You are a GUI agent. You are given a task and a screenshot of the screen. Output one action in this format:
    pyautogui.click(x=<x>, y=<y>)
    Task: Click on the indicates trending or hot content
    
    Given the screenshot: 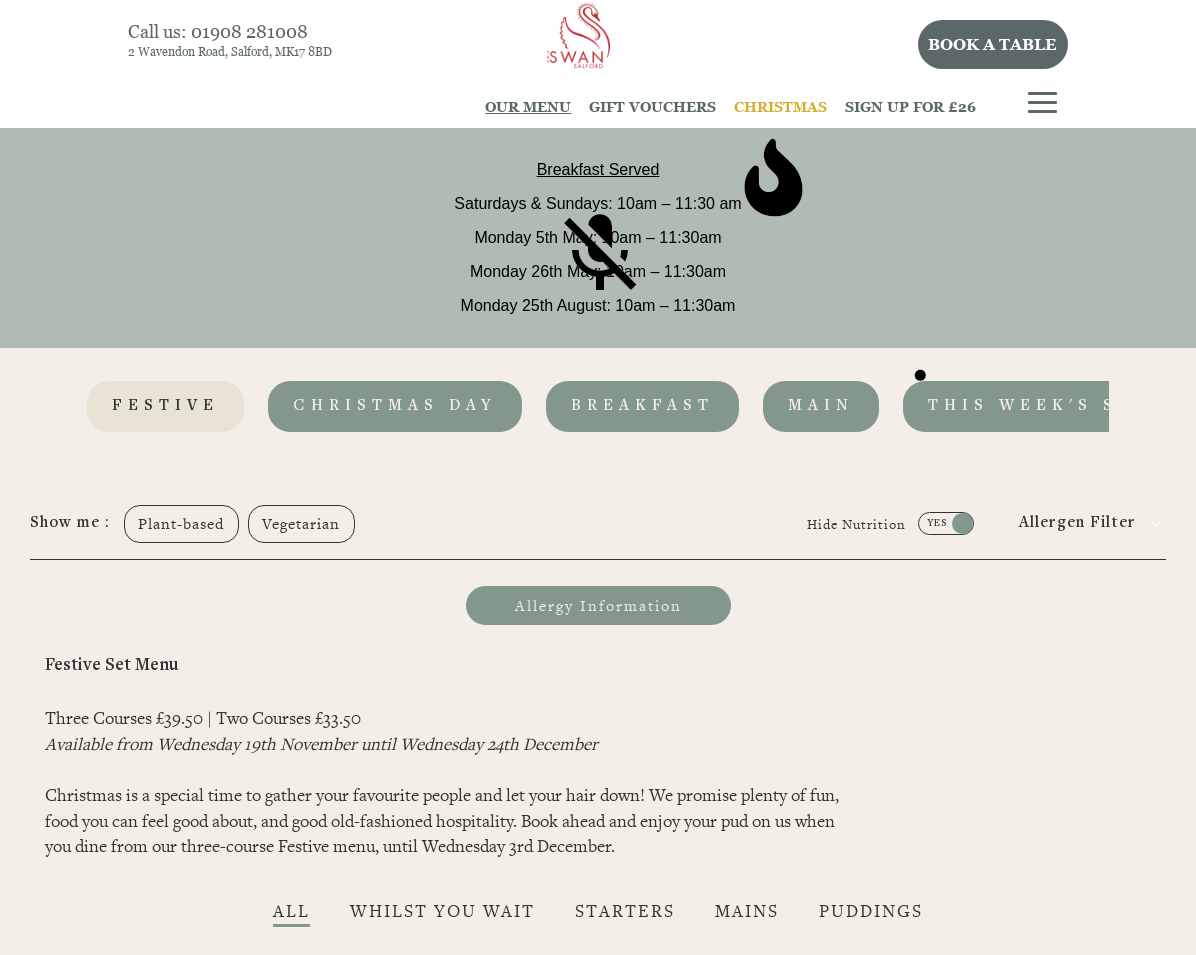 What is the action you would take?
    pyautogui.click(x=773, y=177)
    